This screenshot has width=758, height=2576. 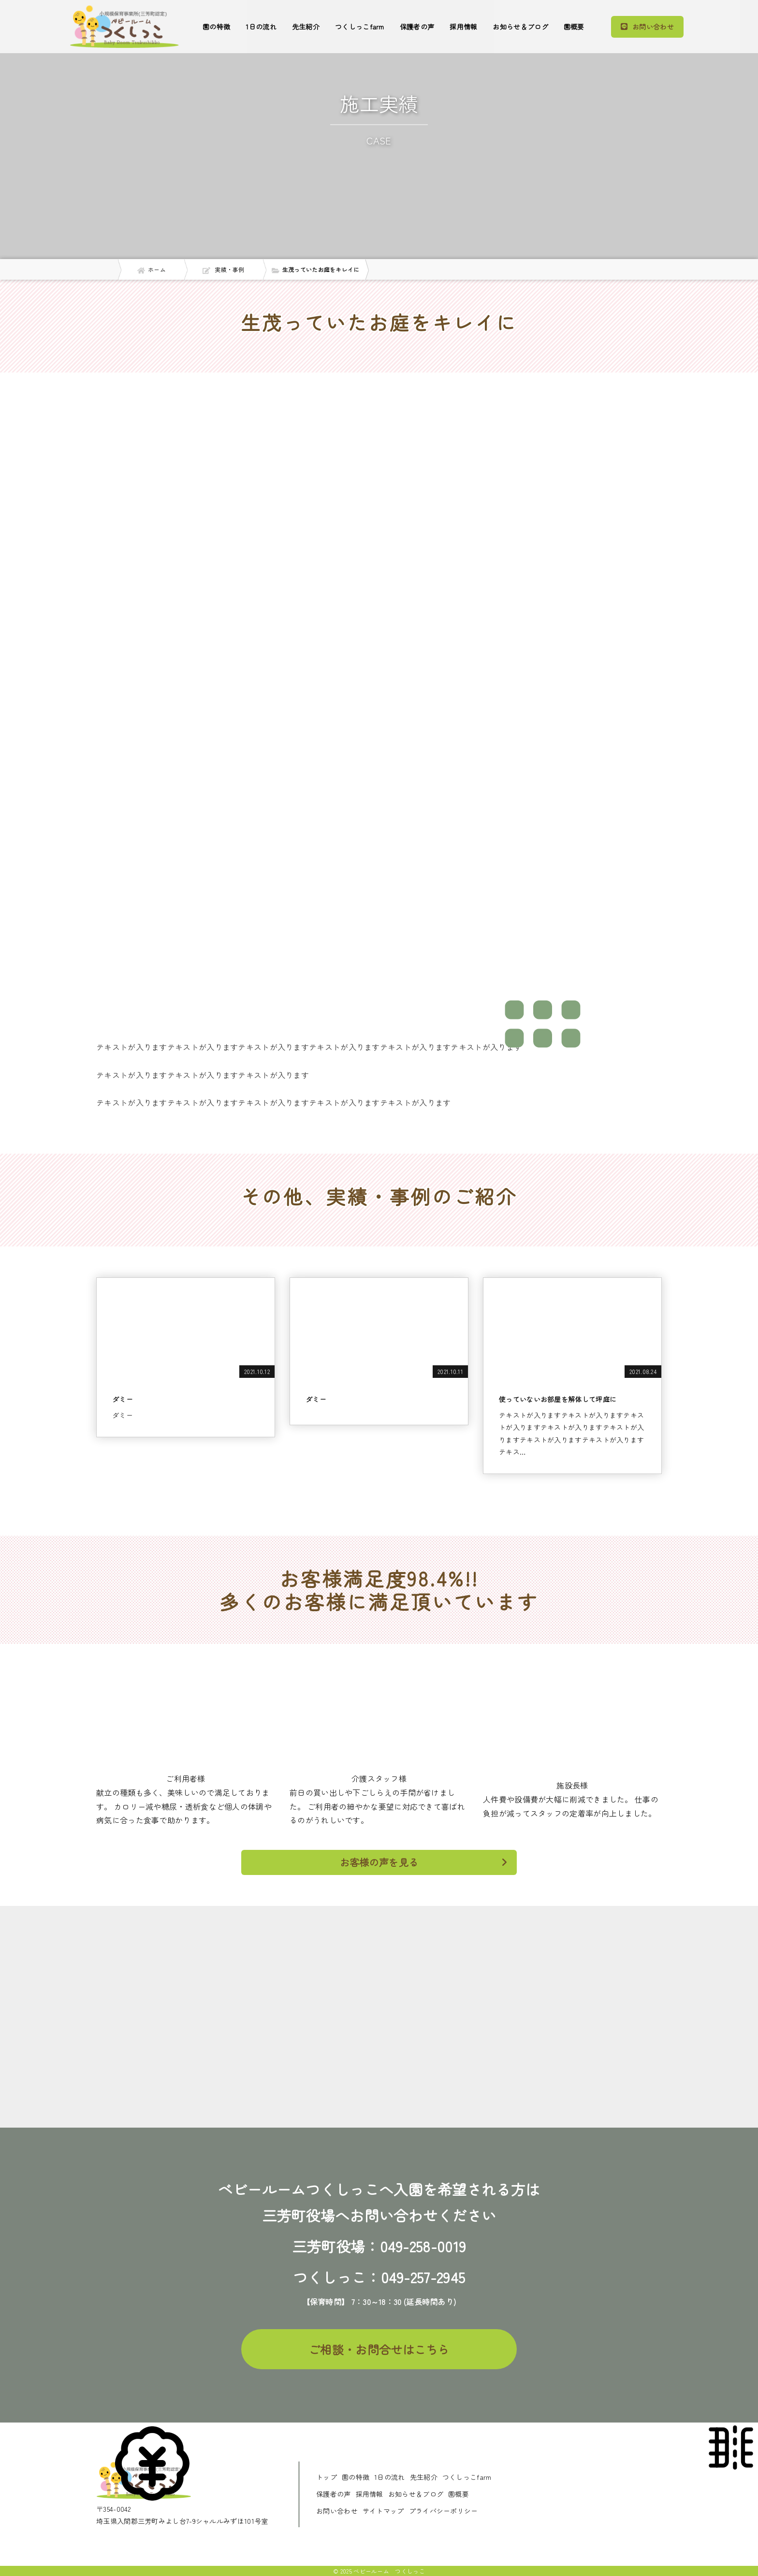 I want to click on split table into separate columns, so click(x=731, y=2447).